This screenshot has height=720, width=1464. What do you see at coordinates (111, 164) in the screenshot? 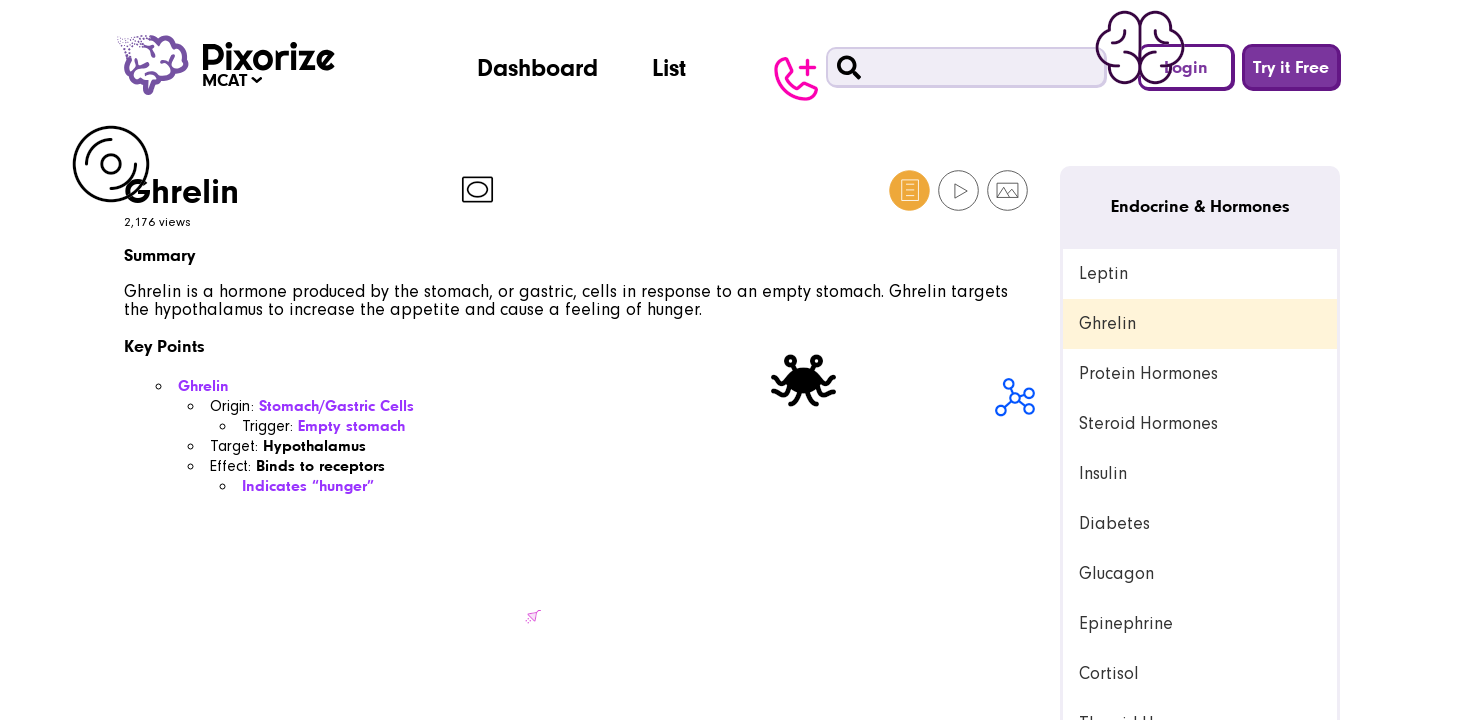
I see `access music or audio library` at bounding box center [111, 164].